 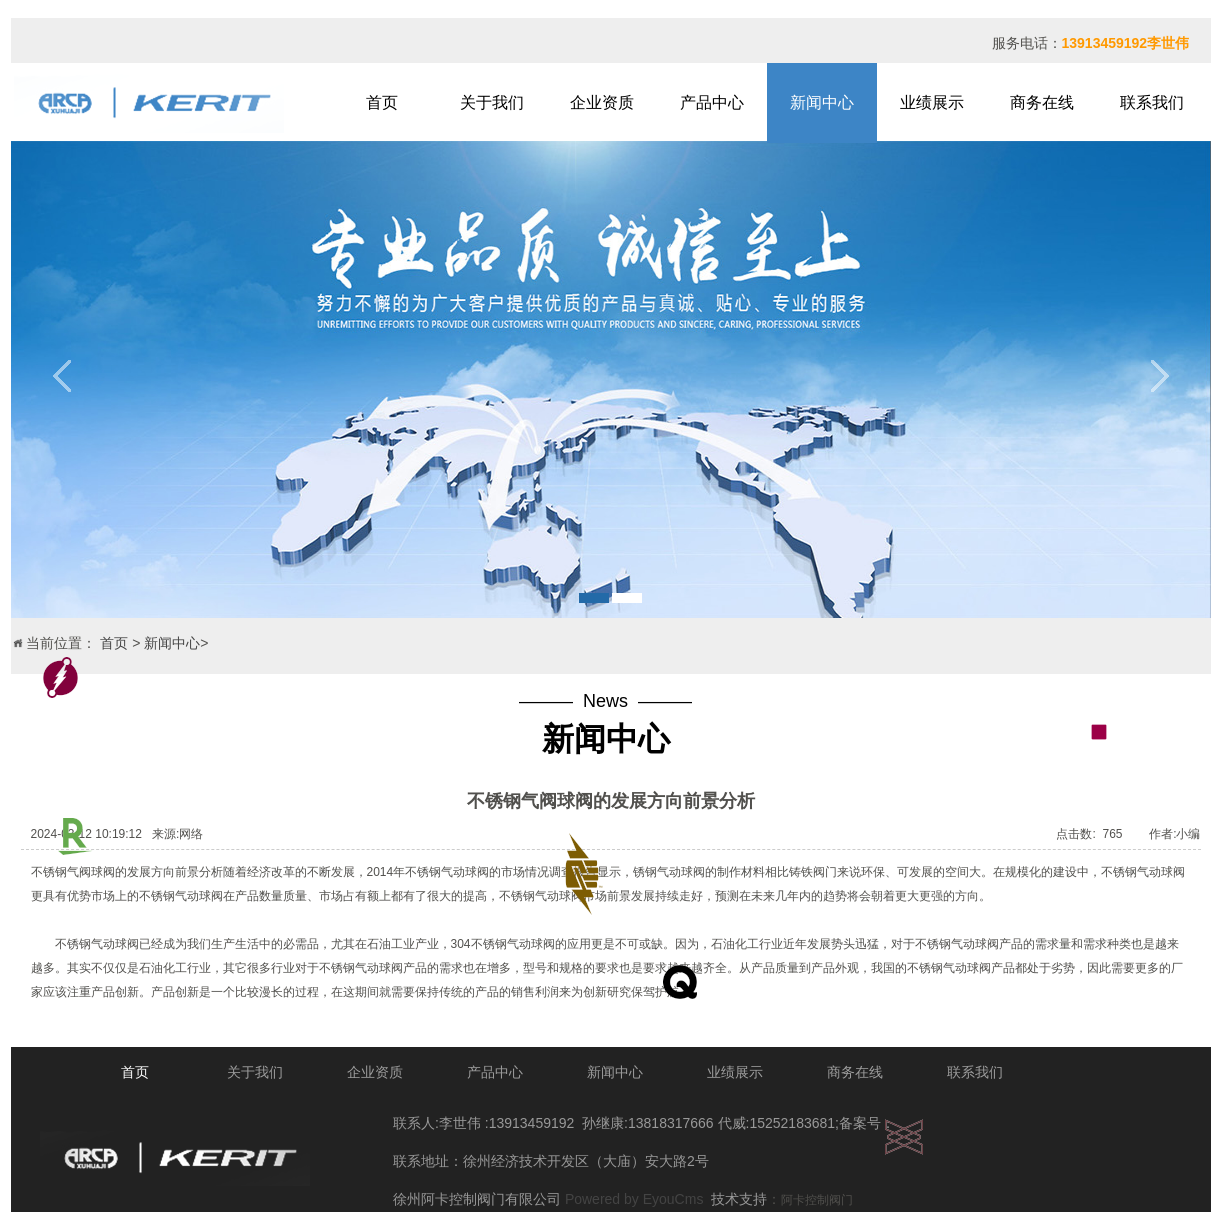 I want to click on open the Rakuten app, so click(x=75, y=836).